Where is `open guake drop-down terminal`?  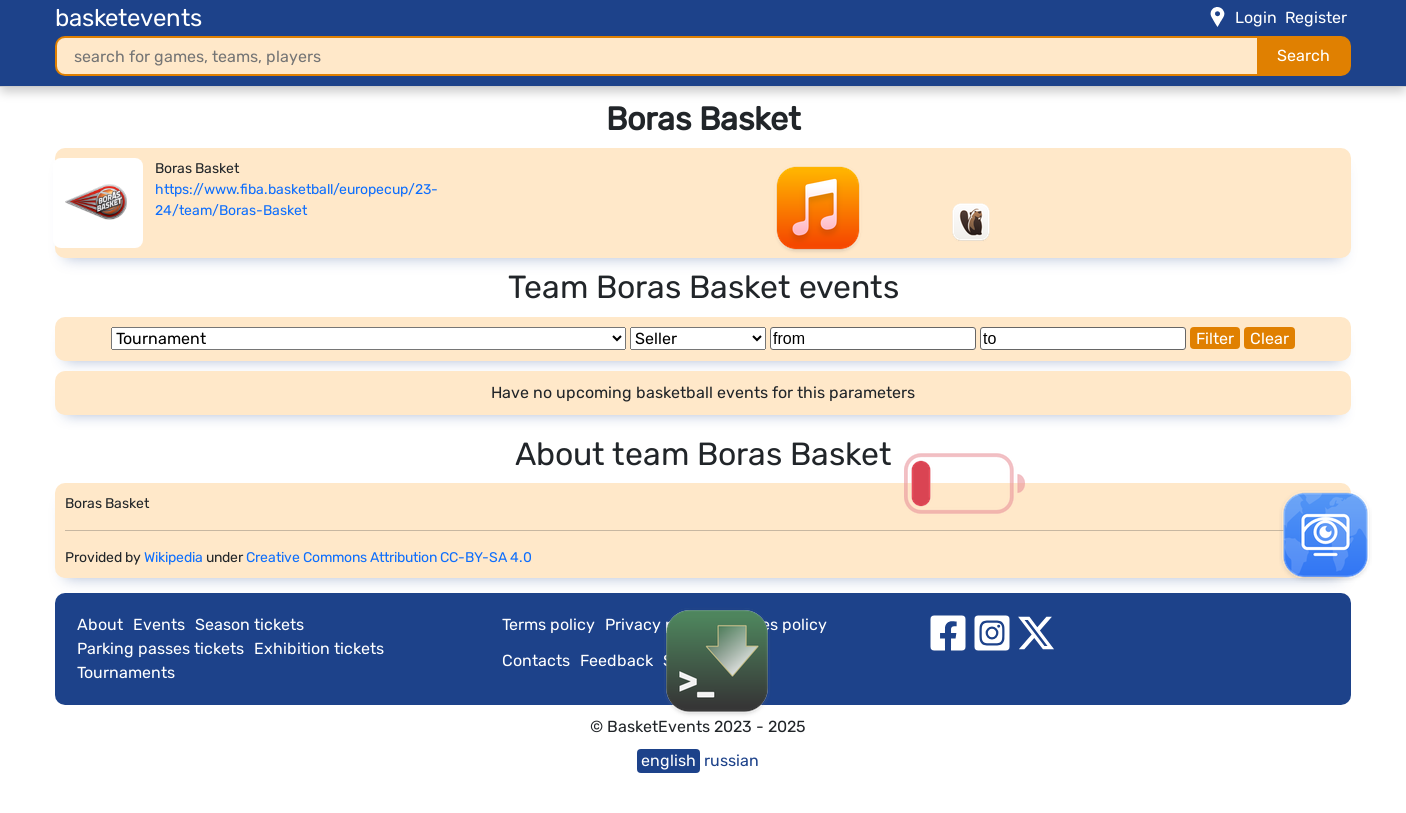 open guake drop-down terminal is located at coordinates (717, 661).